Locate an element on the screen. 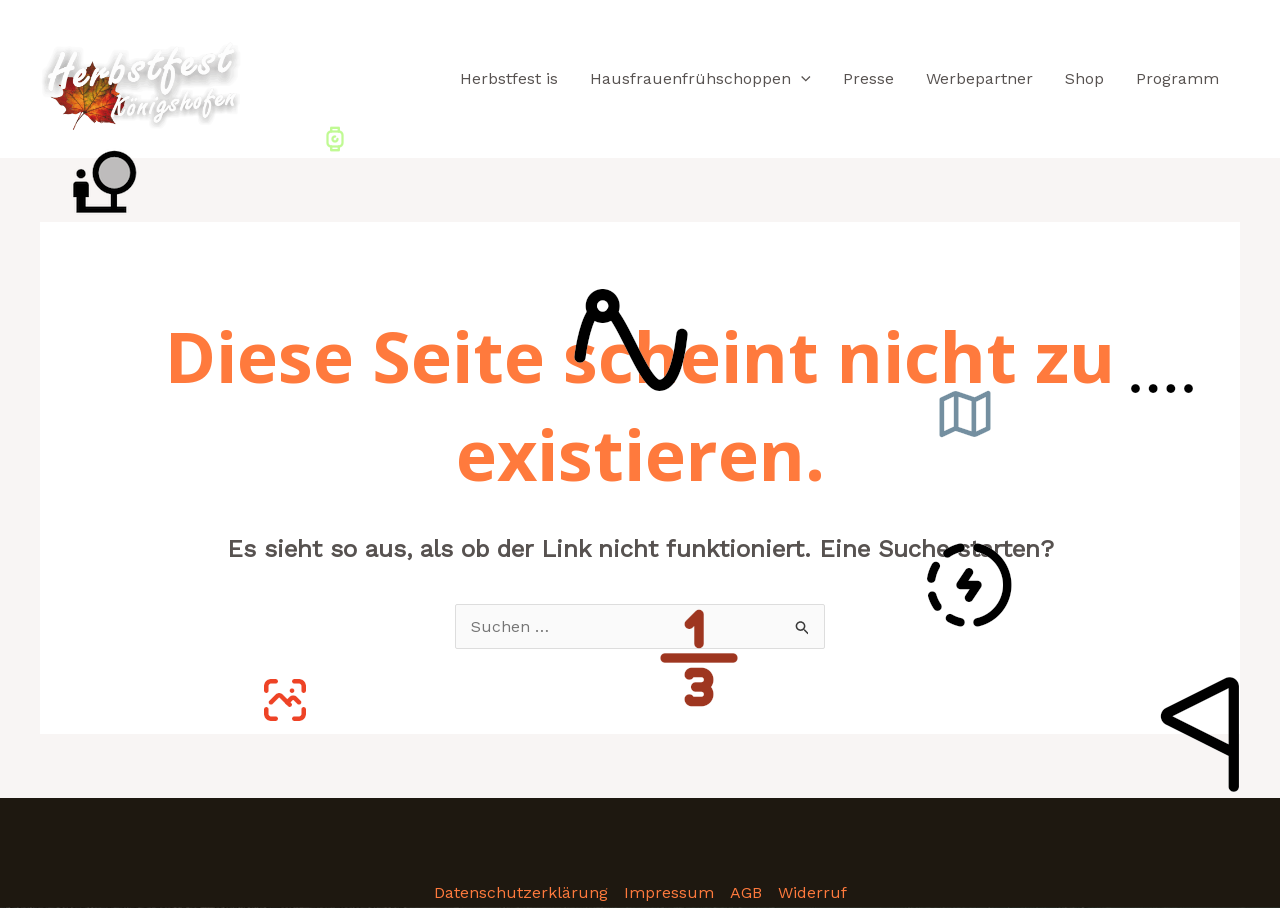 The image size is (1280, 908). fraction or division calculation tool is located at coordinates (699, 658).